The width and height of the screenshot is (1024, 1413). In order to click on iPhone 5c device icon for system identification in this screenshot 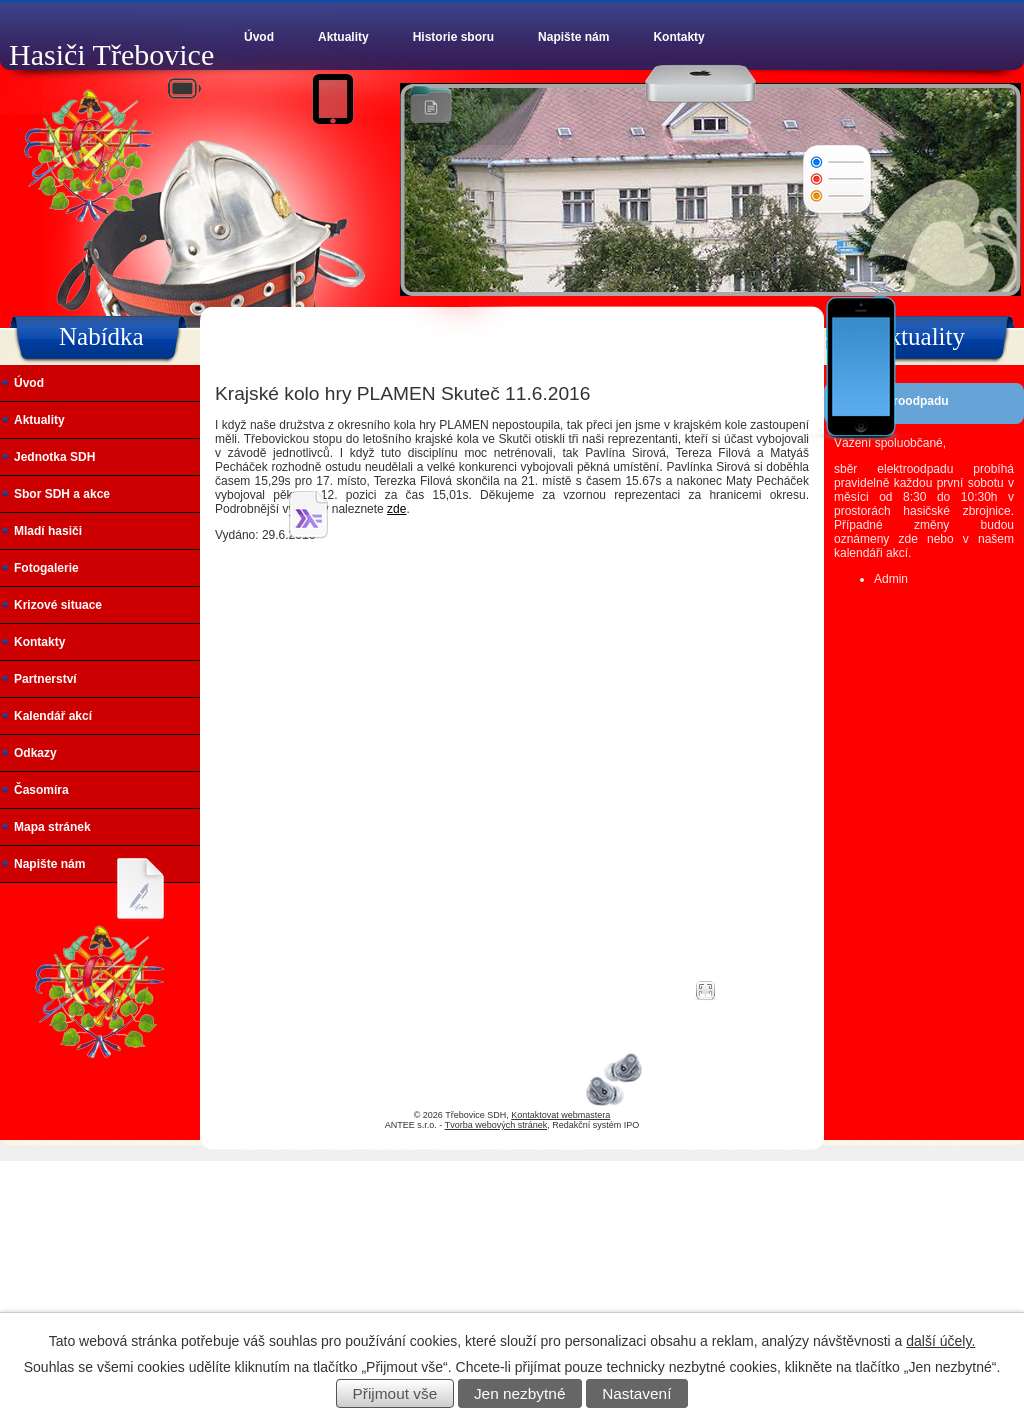, I will do `click(861, 369)`.